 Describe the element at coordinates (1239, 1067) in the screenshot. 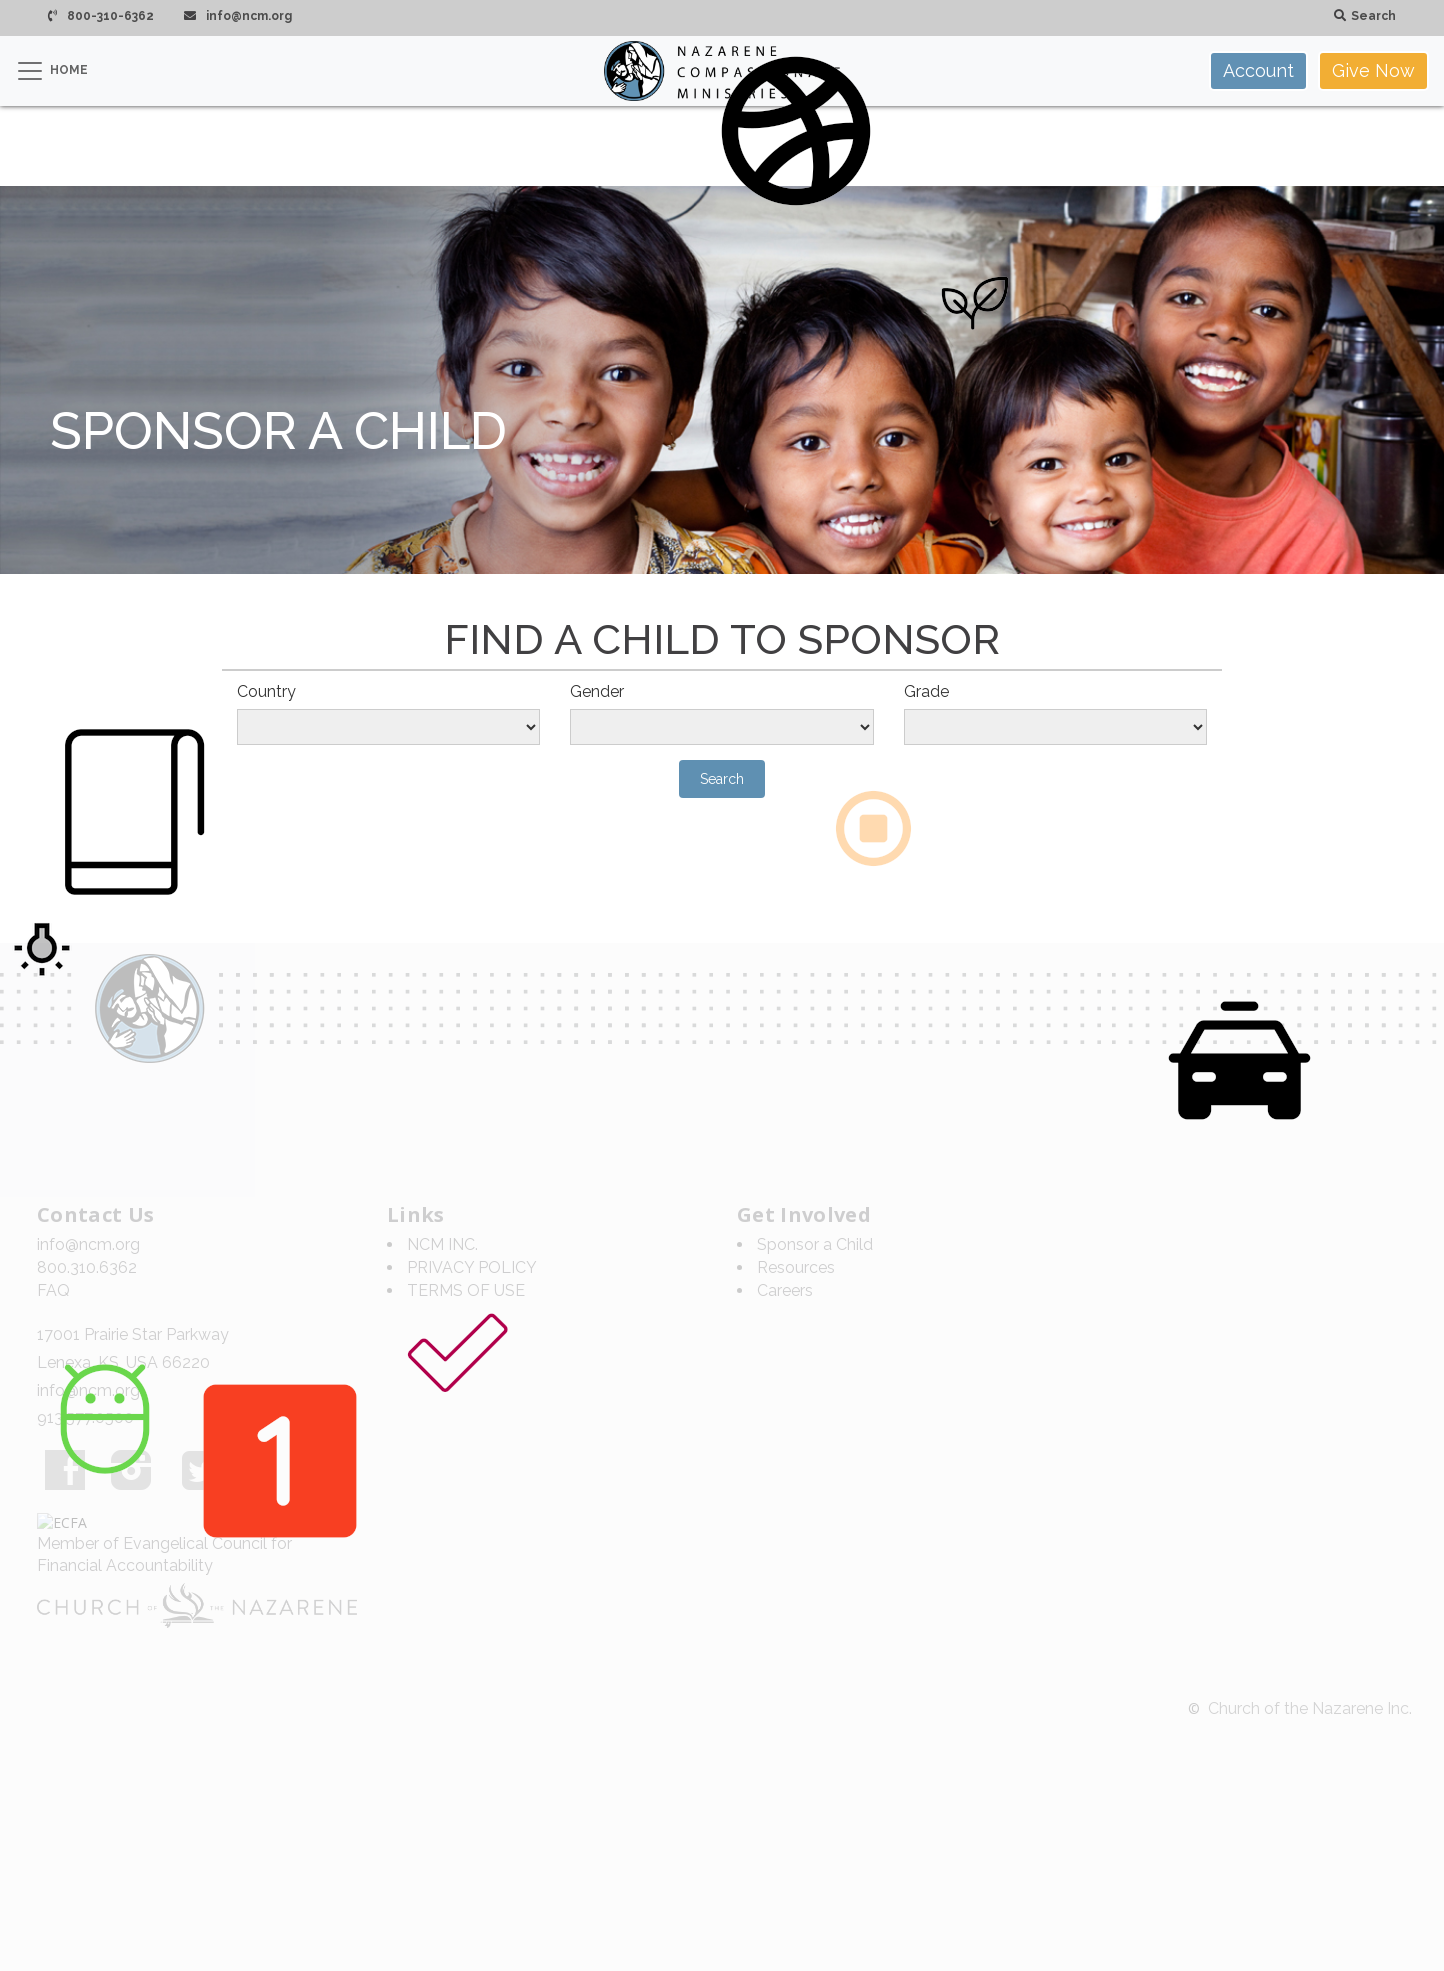

I see `indicates police or emergency services` at that location.